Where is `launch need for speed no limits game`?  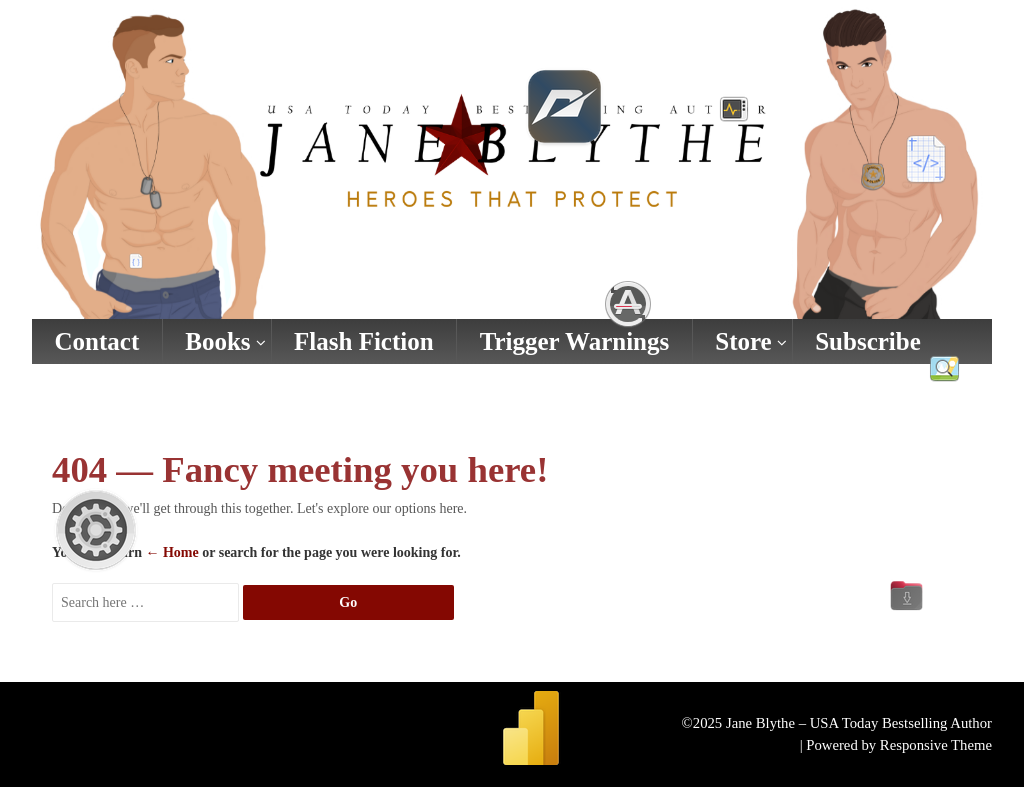 launch need for speed no limits game is located at coordinates (564, 106).